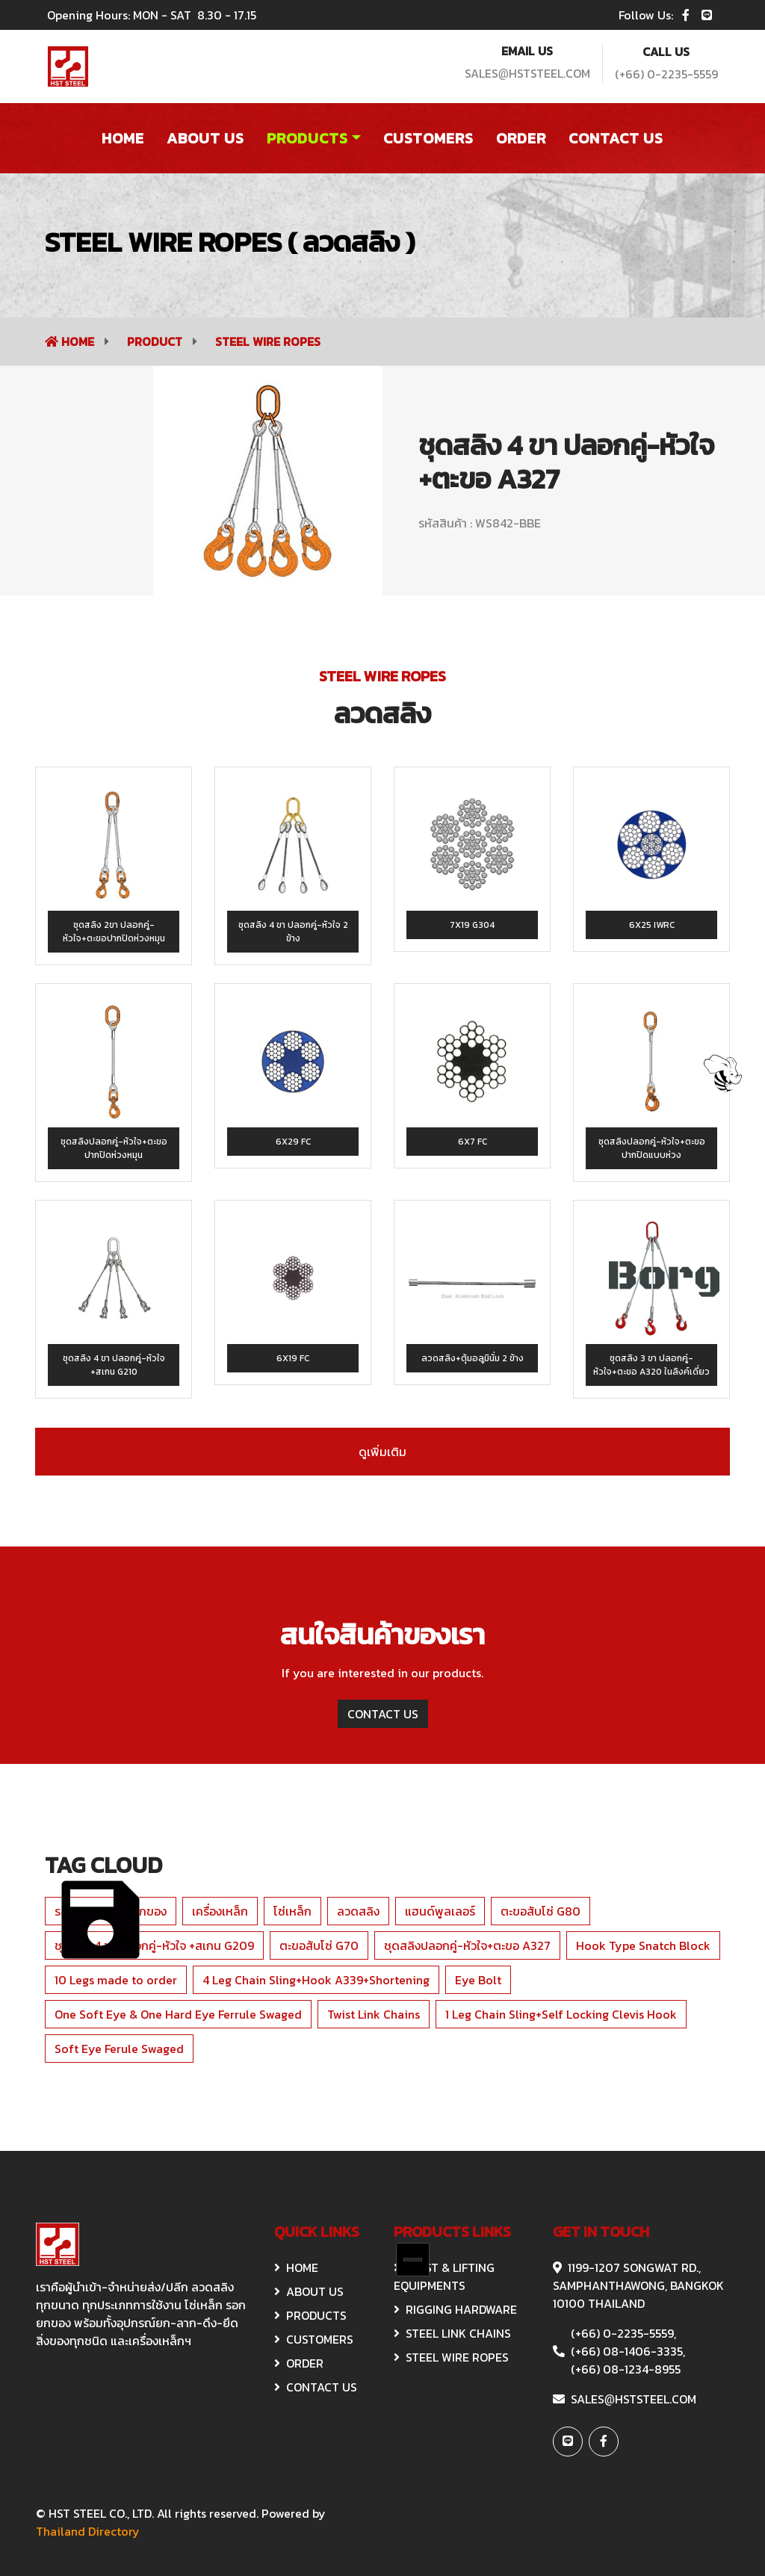  Describe the element at coordinates (664, 1279) in the screenshot. I see `open borgbackup application` at that location.